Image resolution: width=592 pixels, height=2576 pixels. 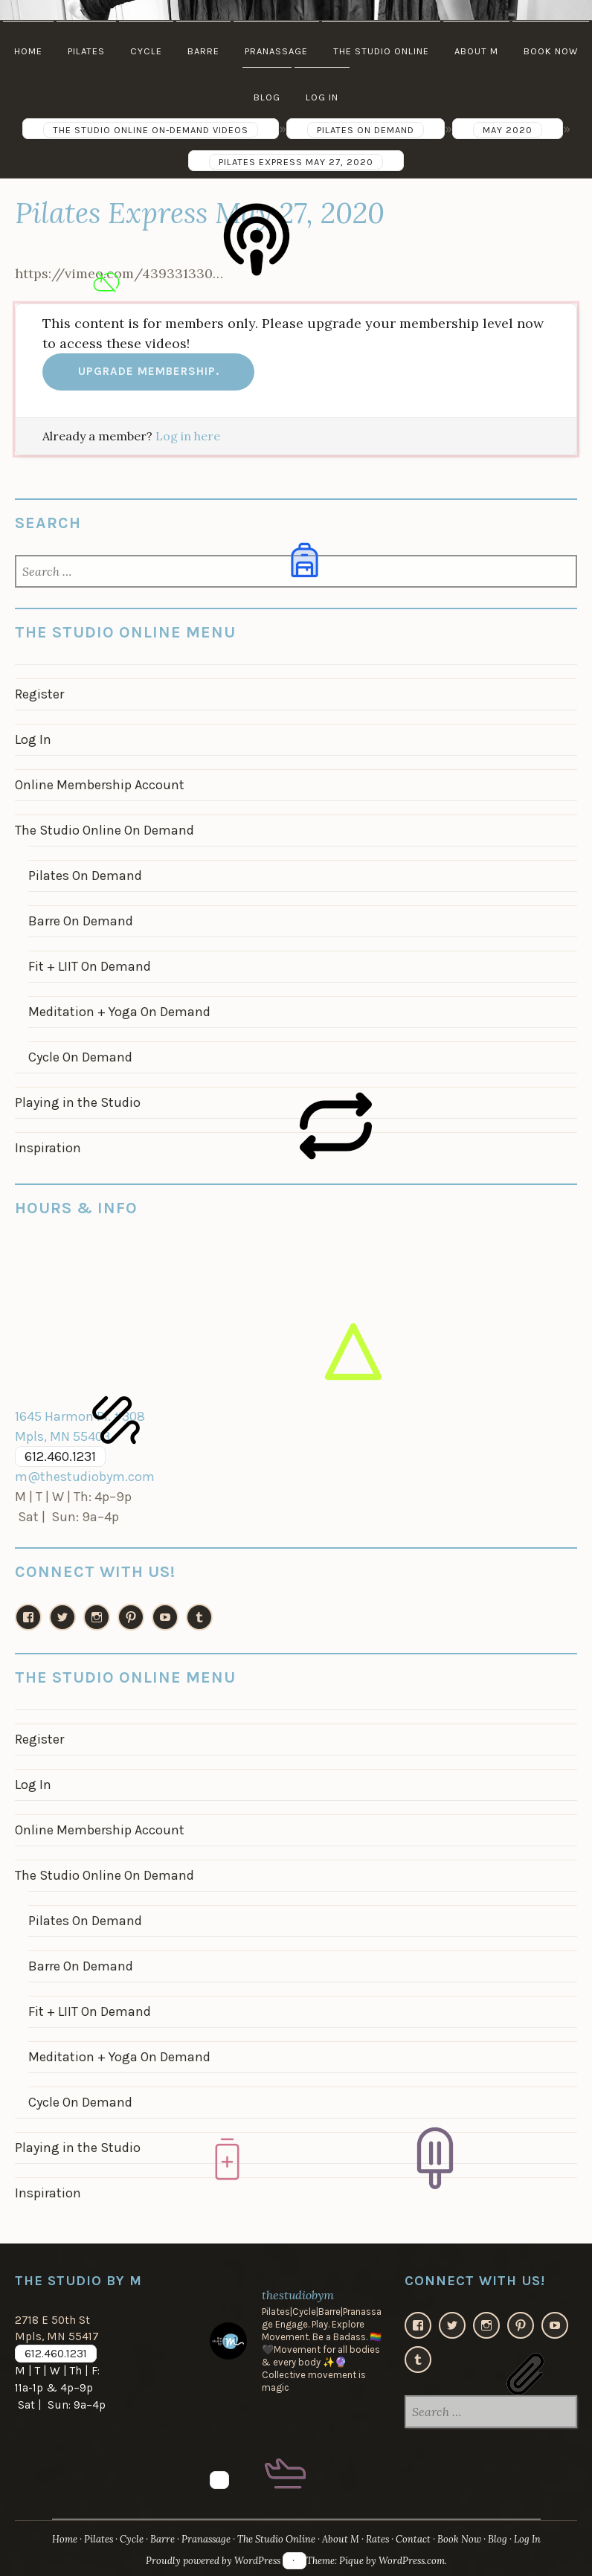 What do you see at coordinates (257, 240) in the screenshot?
I see `access podcast library` at bounding box center [257, 240].